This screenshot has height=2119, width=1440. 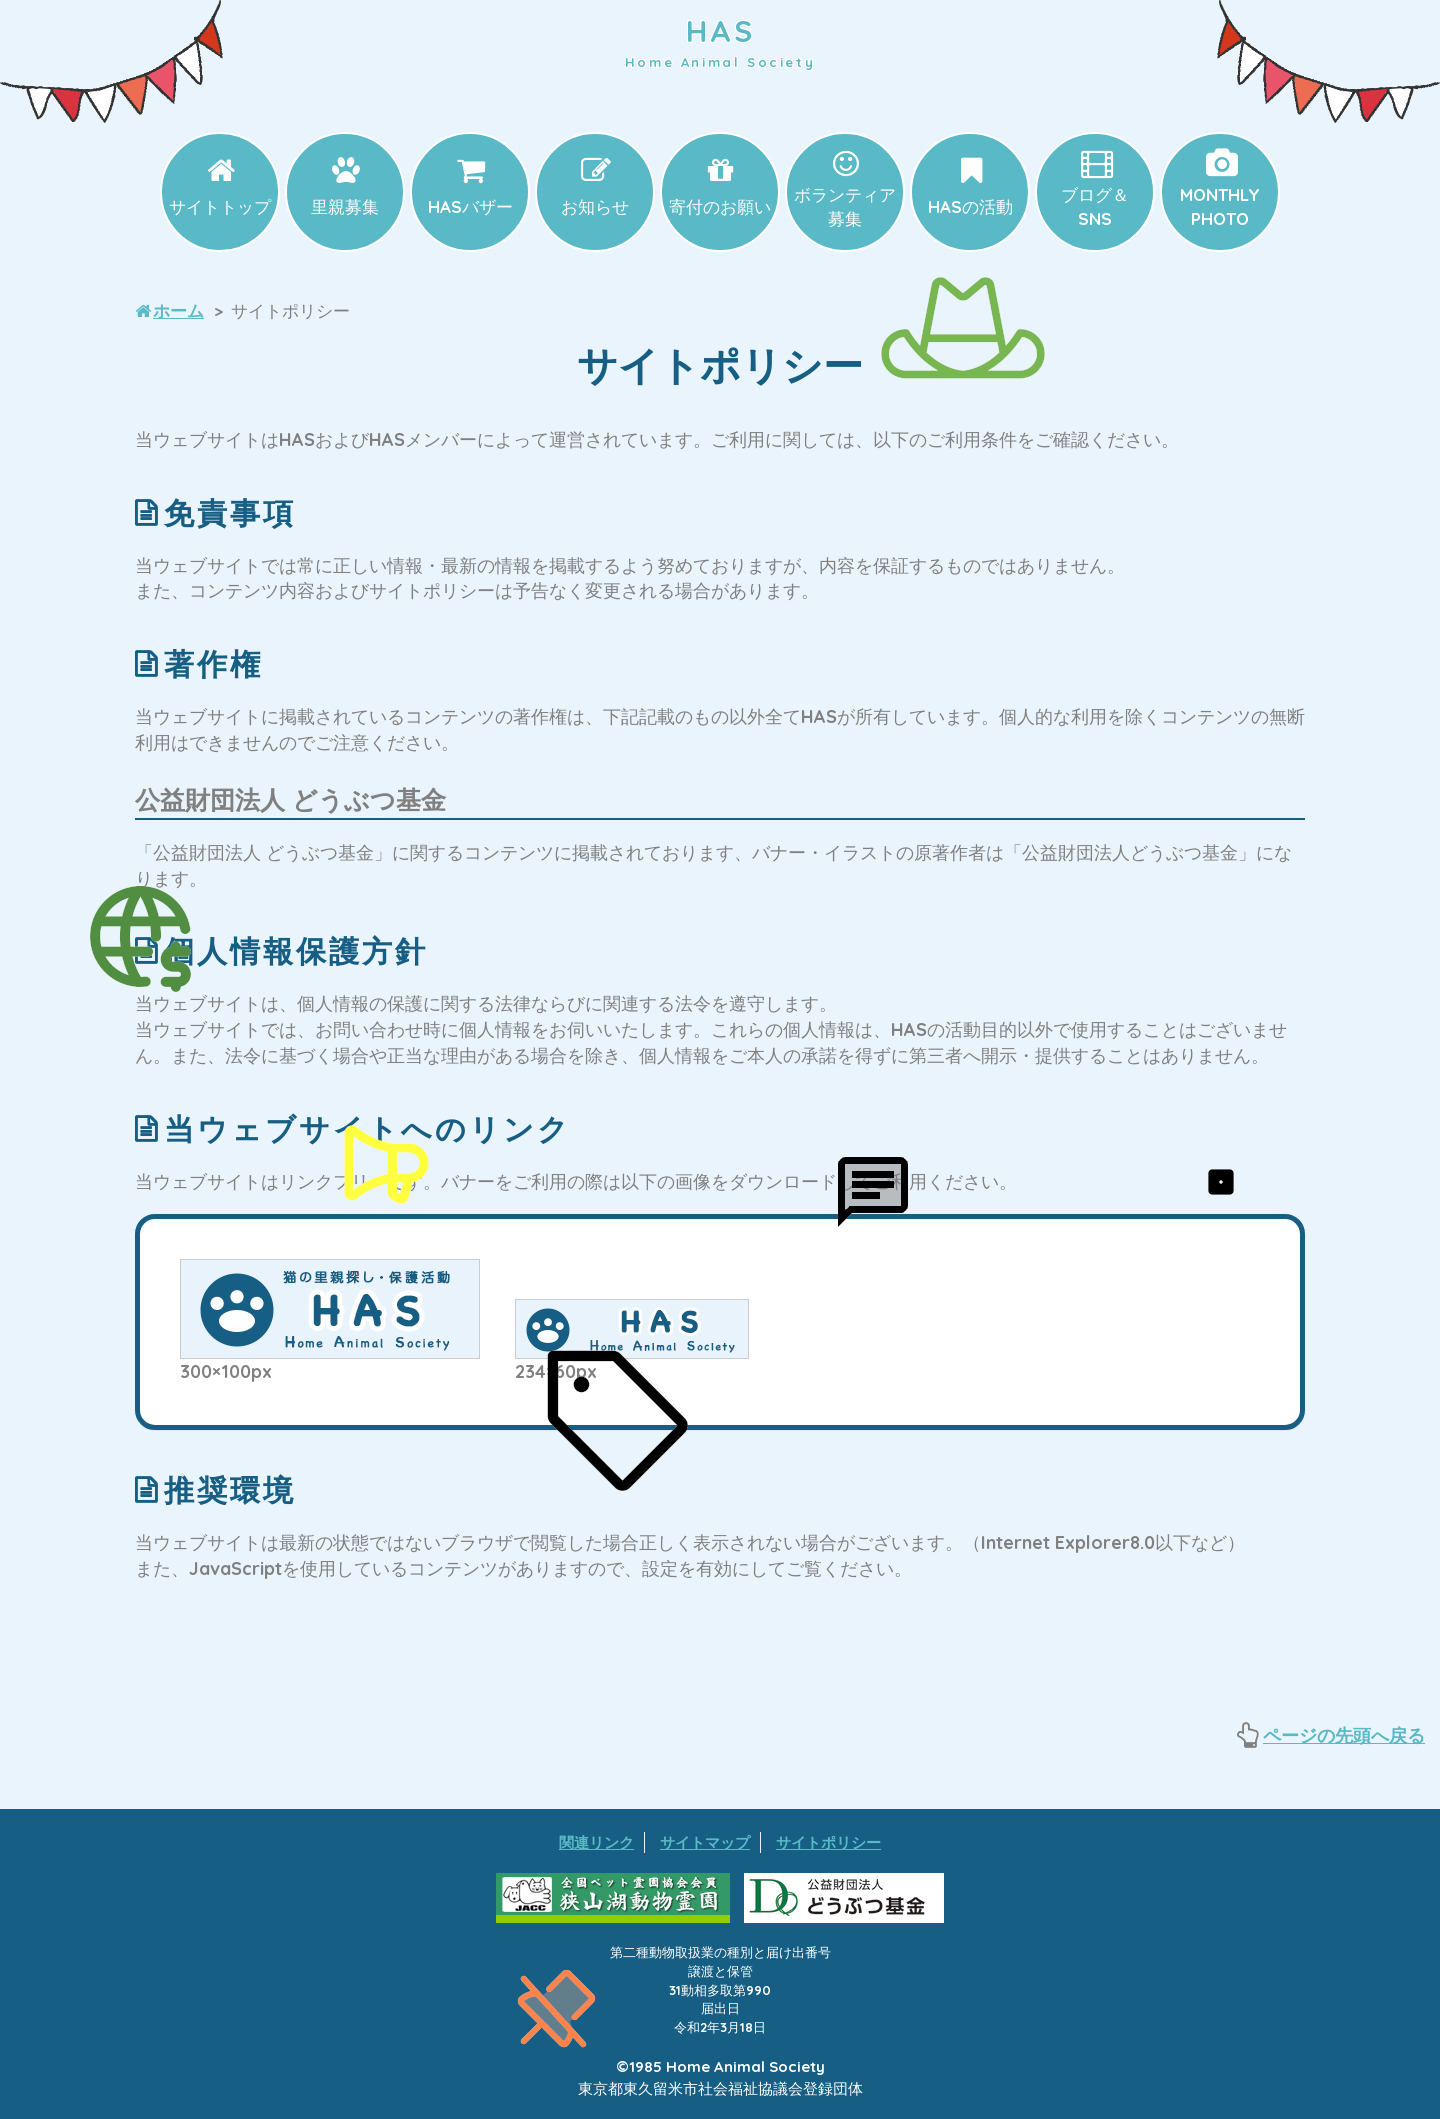 What do you see at coordinates (963, 333) in the screenshot?
I see `select western or country theme` at bounding box center [963, 333].